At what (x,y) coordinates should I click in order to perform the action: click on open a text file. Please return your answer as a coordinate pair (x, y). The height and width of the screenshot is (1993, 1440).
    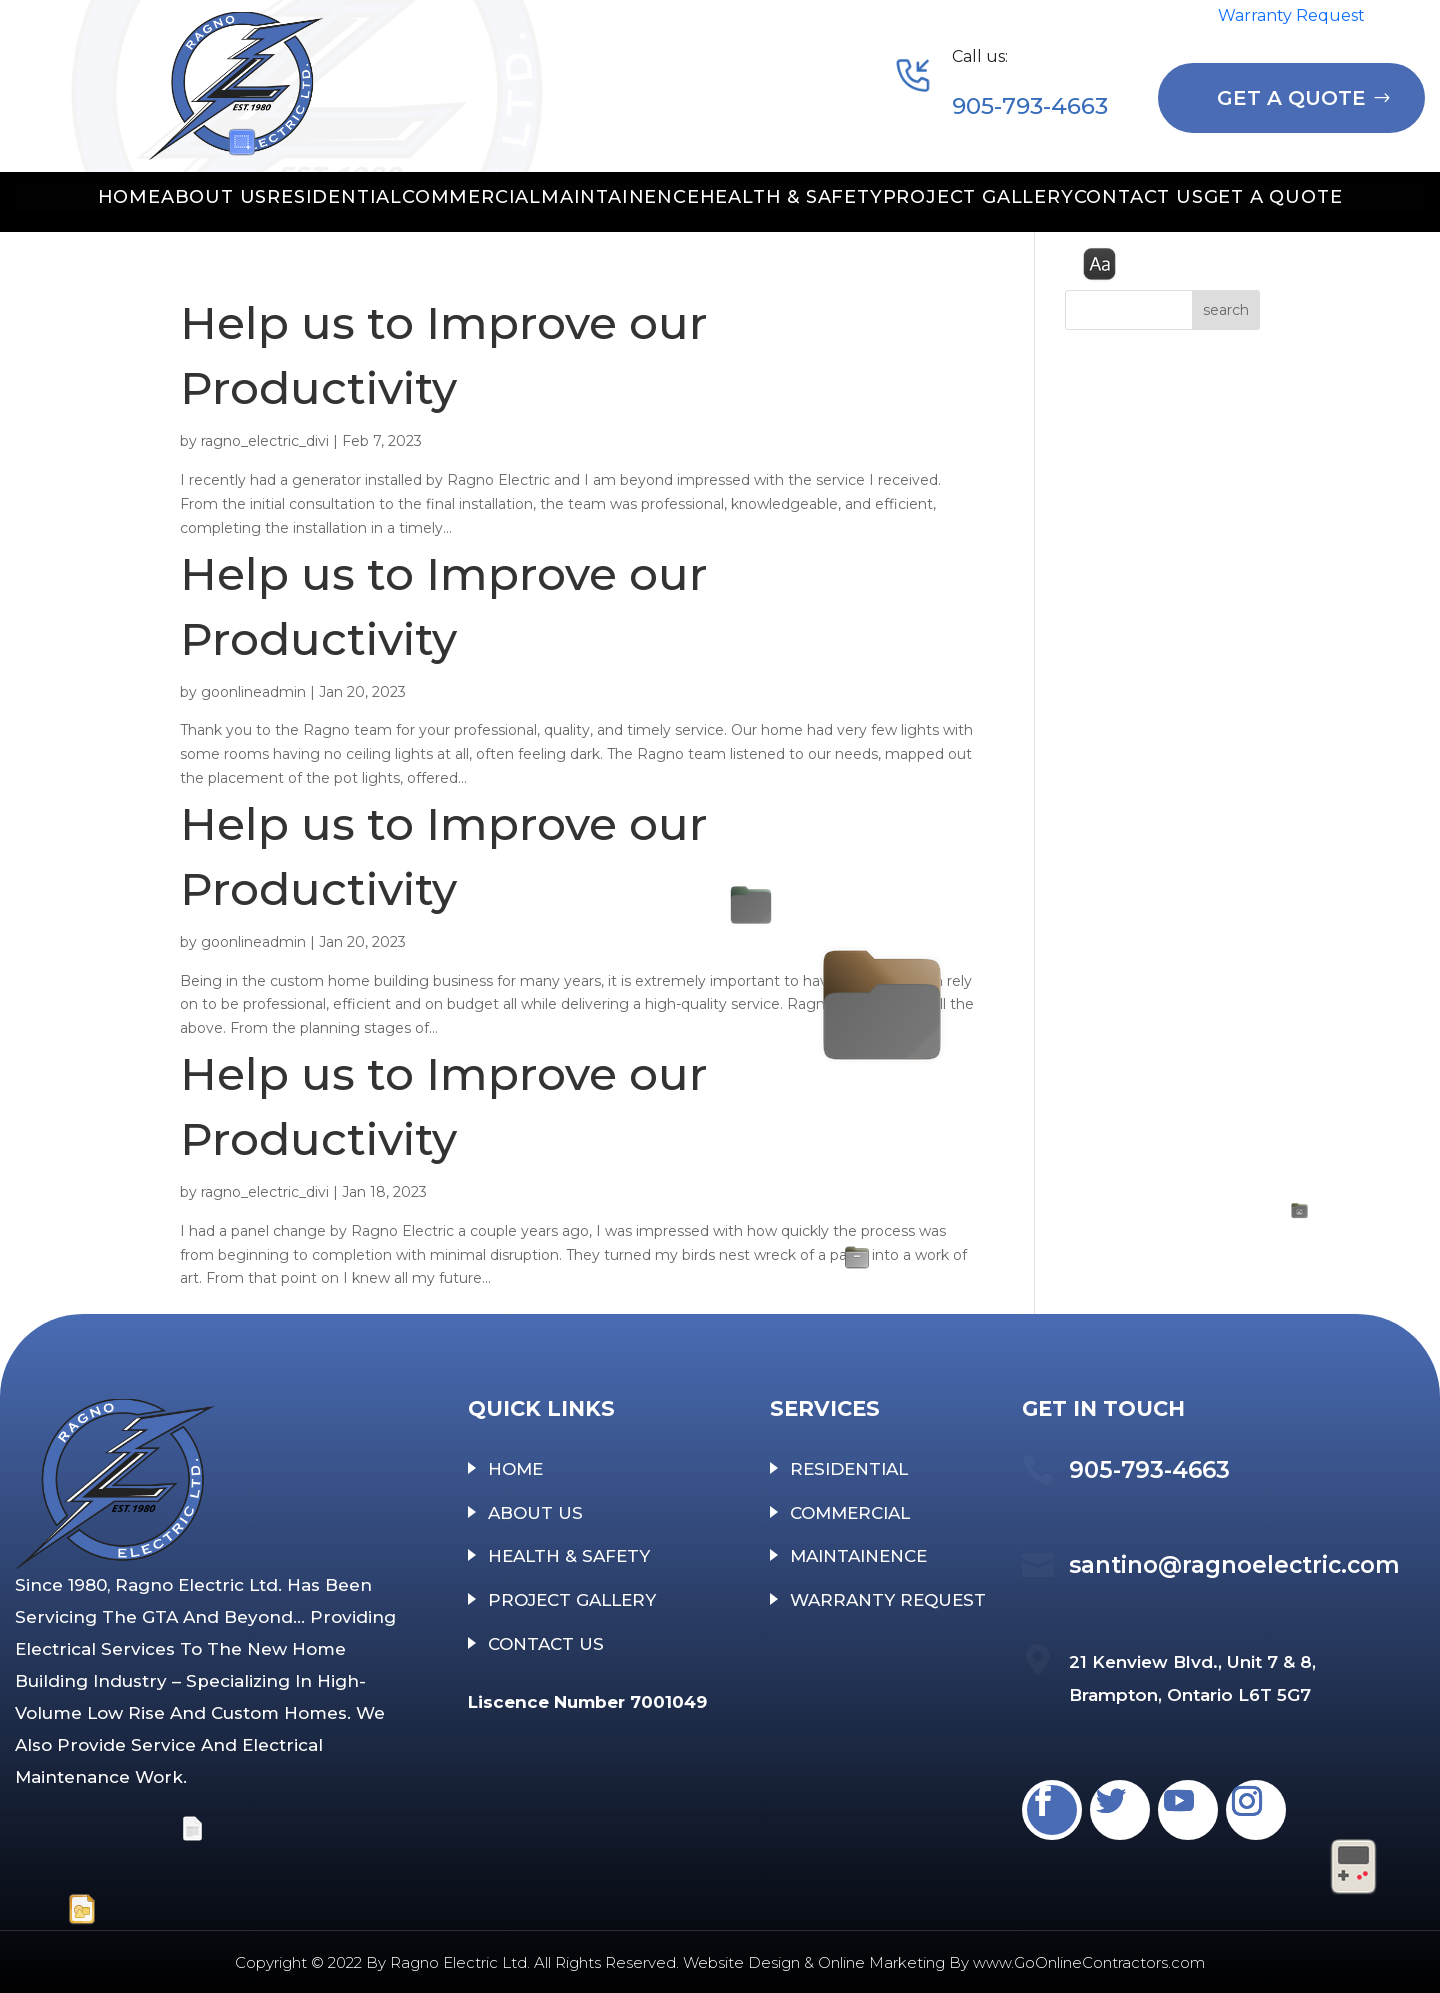
    Looking at the image, I should click on (192, 1828).